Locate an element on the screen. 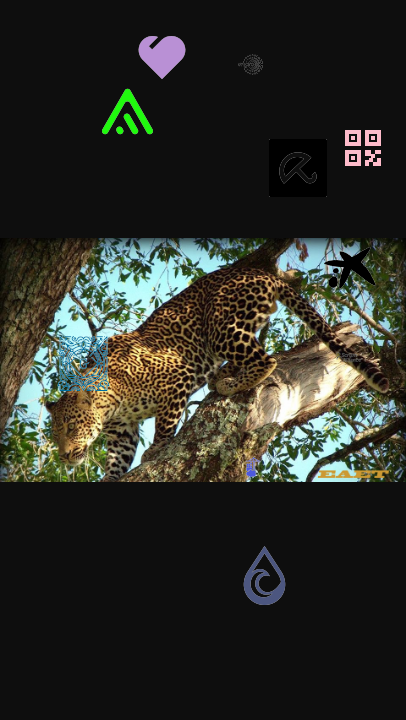 This screenshot has height=720, width=406. scan or generate a QR code is located at coordinates (363, 148).